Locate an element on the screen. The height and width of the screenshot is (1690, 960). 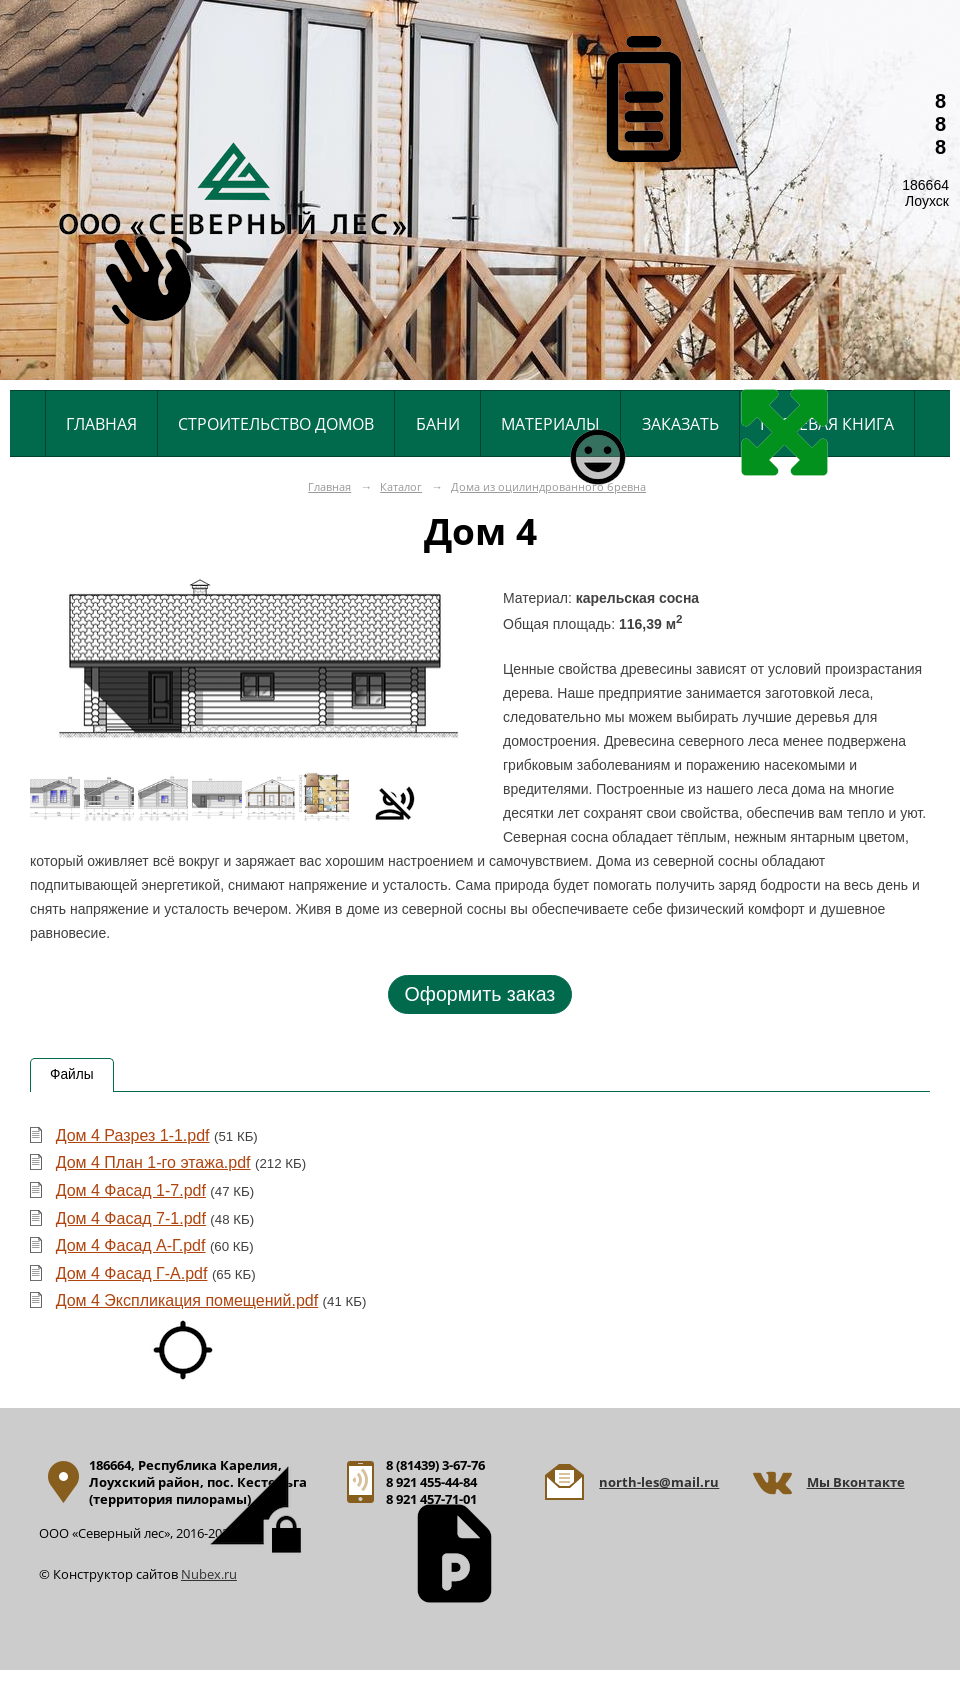
mute voice narration or screen reader is located at coordinates (395, 804).